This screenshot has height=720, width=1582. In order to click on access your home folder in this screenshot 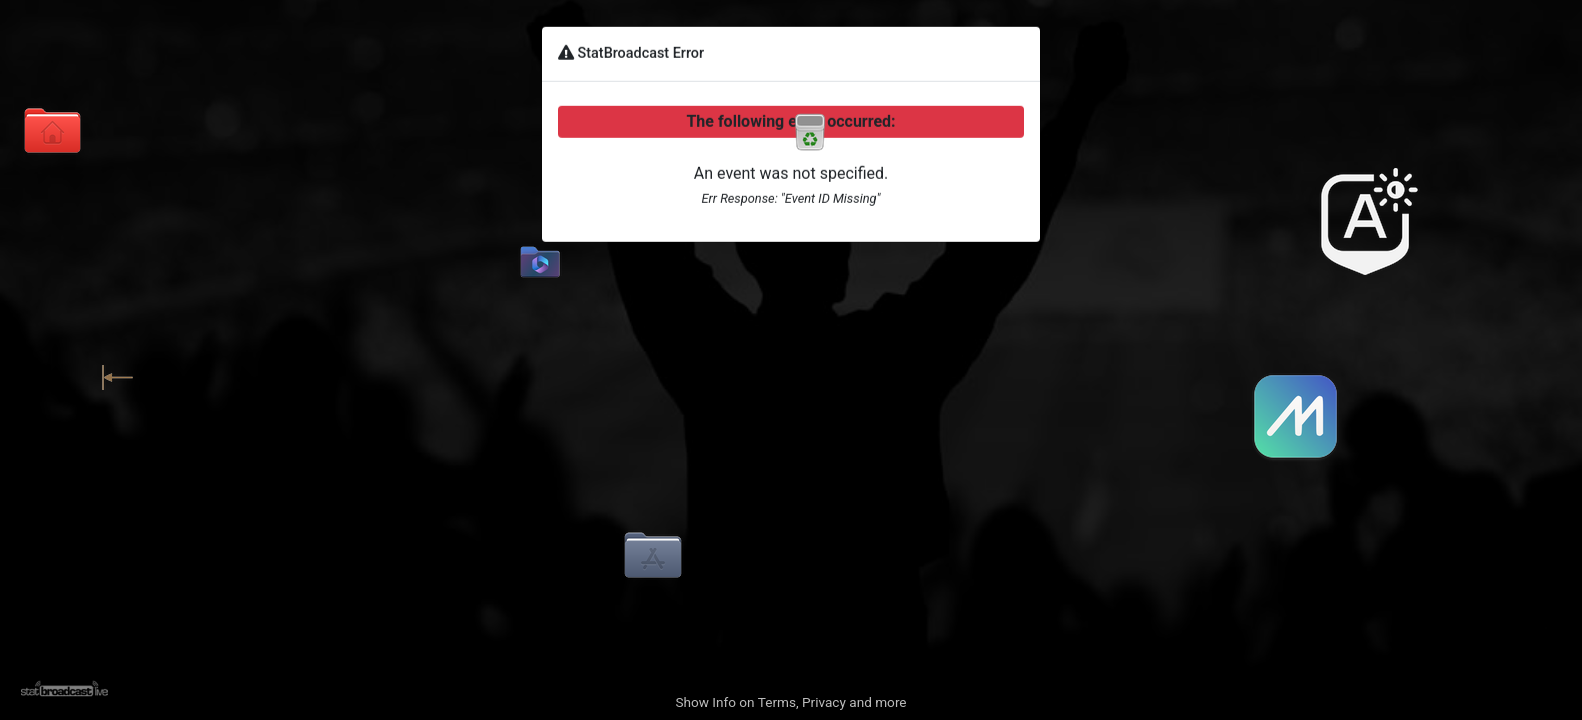, I will do `click(52, 130)`.